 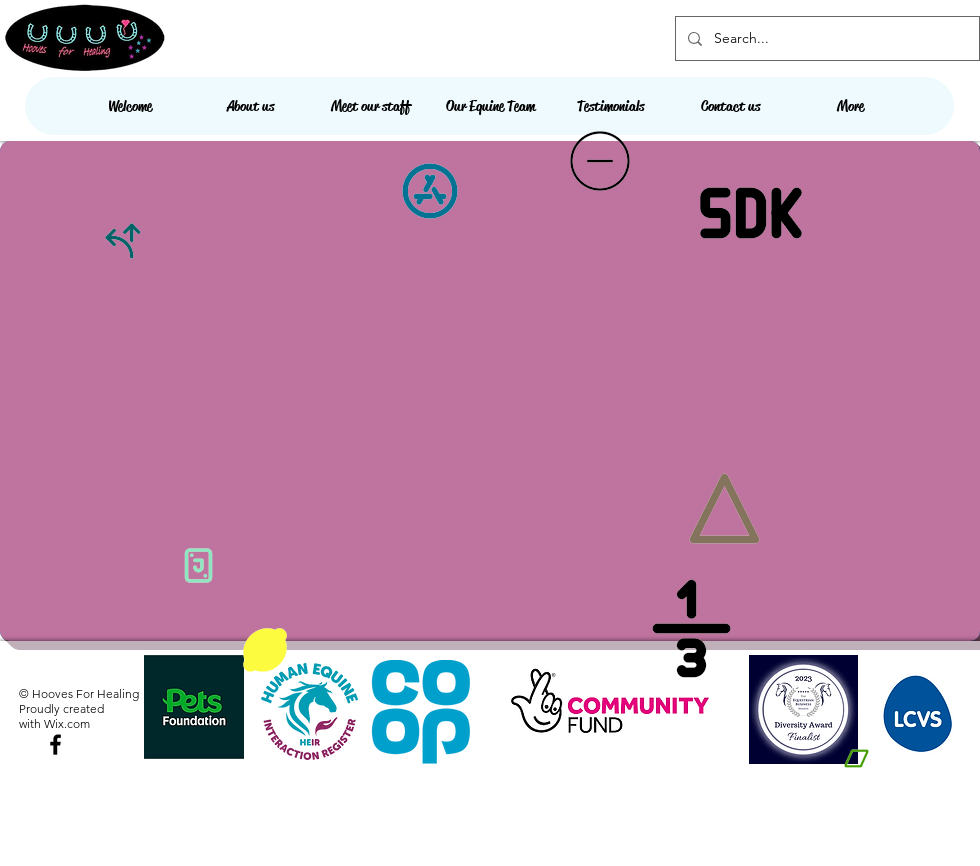 What do you see at coordinates (751, 213) in the screenshot?
I see `access software development kit resources` at bounding box center [751, 213].